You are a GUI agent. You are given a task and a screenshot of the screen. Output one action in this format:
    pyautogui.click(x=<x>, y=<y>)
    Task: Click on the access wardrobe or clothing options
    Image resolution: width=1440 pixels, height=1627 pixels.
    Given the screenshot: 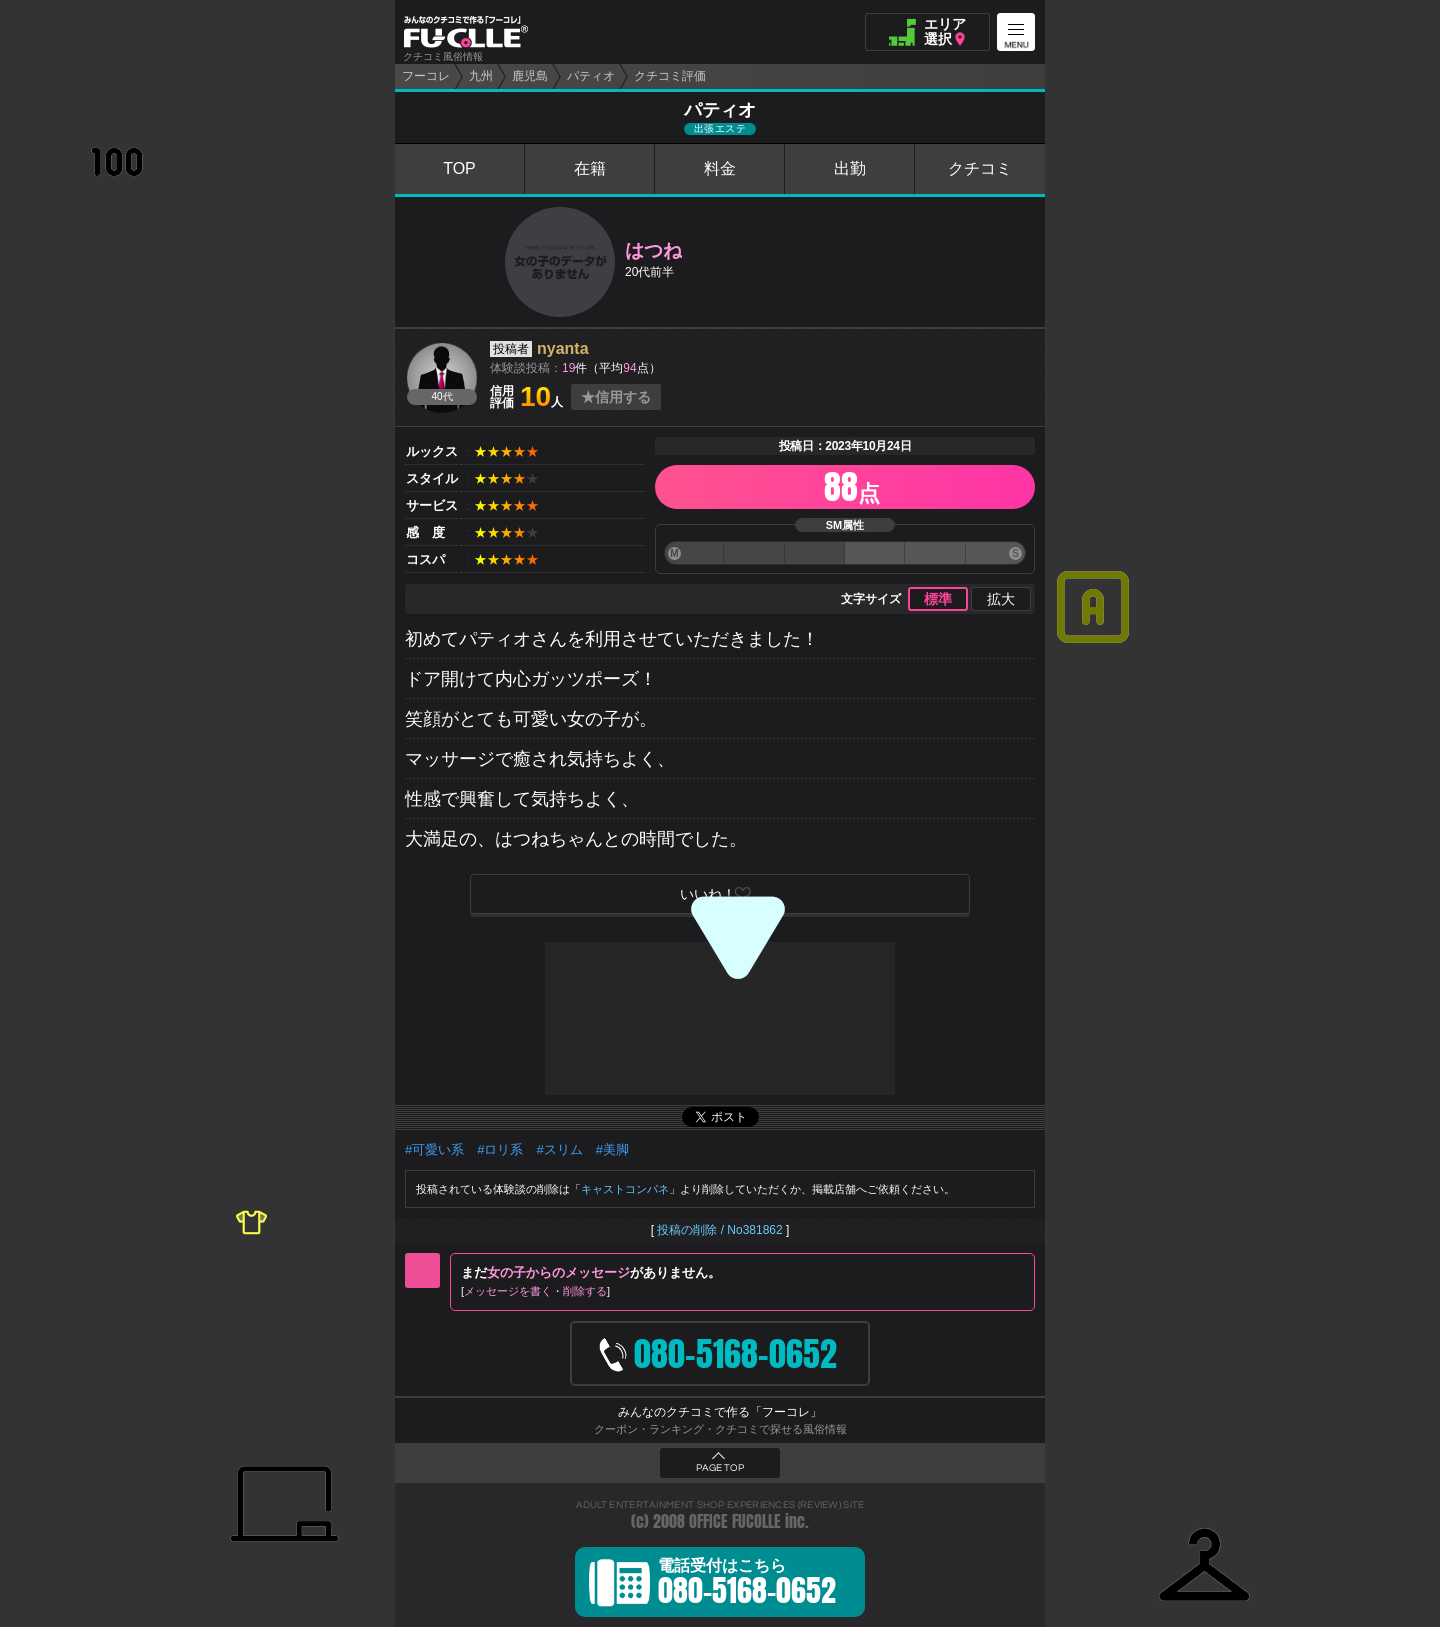 What is the action you would take?
    pyautogui.click(x=1204, y=1564)
    